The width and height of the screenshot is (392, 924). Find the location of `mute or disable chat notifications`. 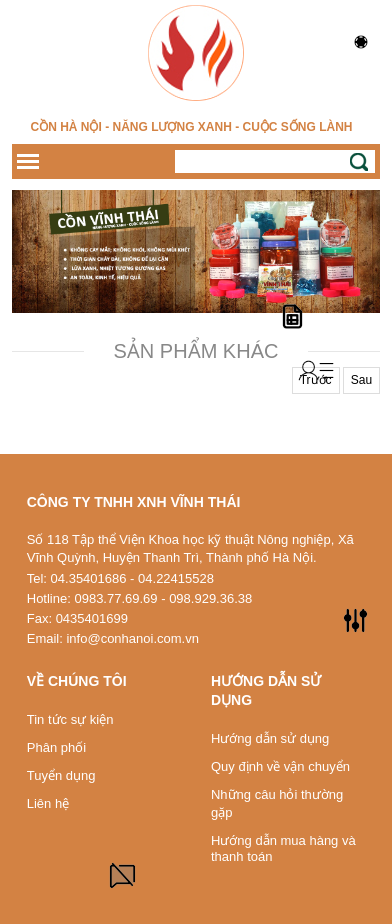

mute or disable chat notifications is located at coordinates (122, 874).